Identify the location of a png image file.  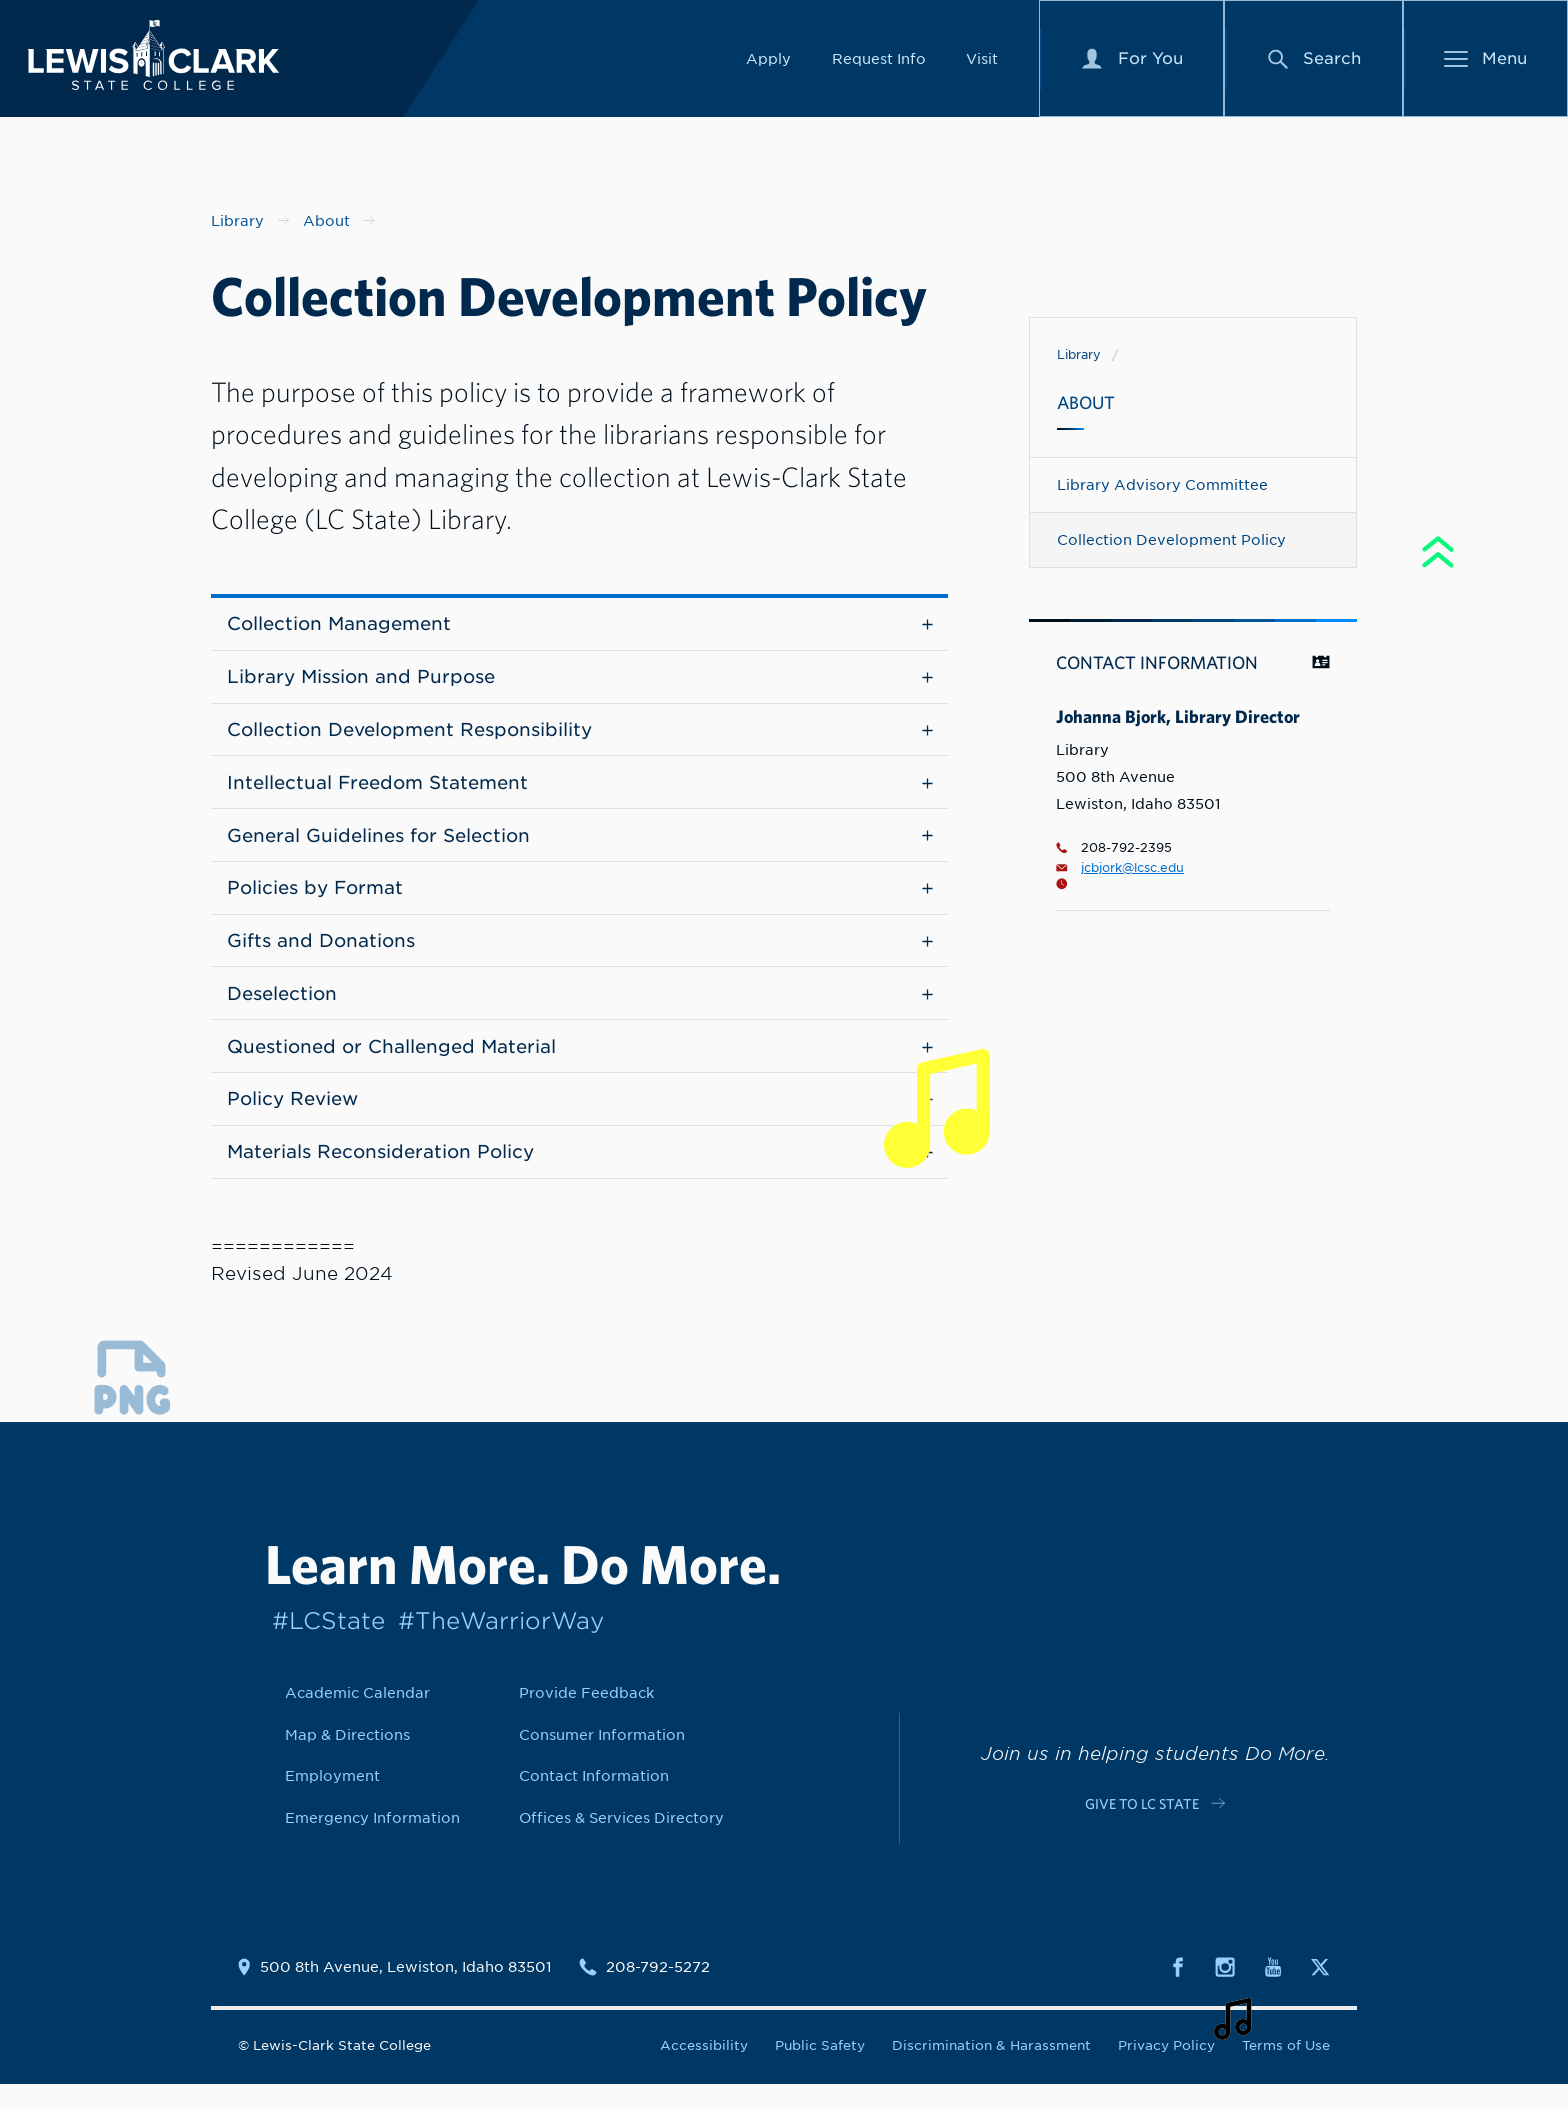
(131, 1380).